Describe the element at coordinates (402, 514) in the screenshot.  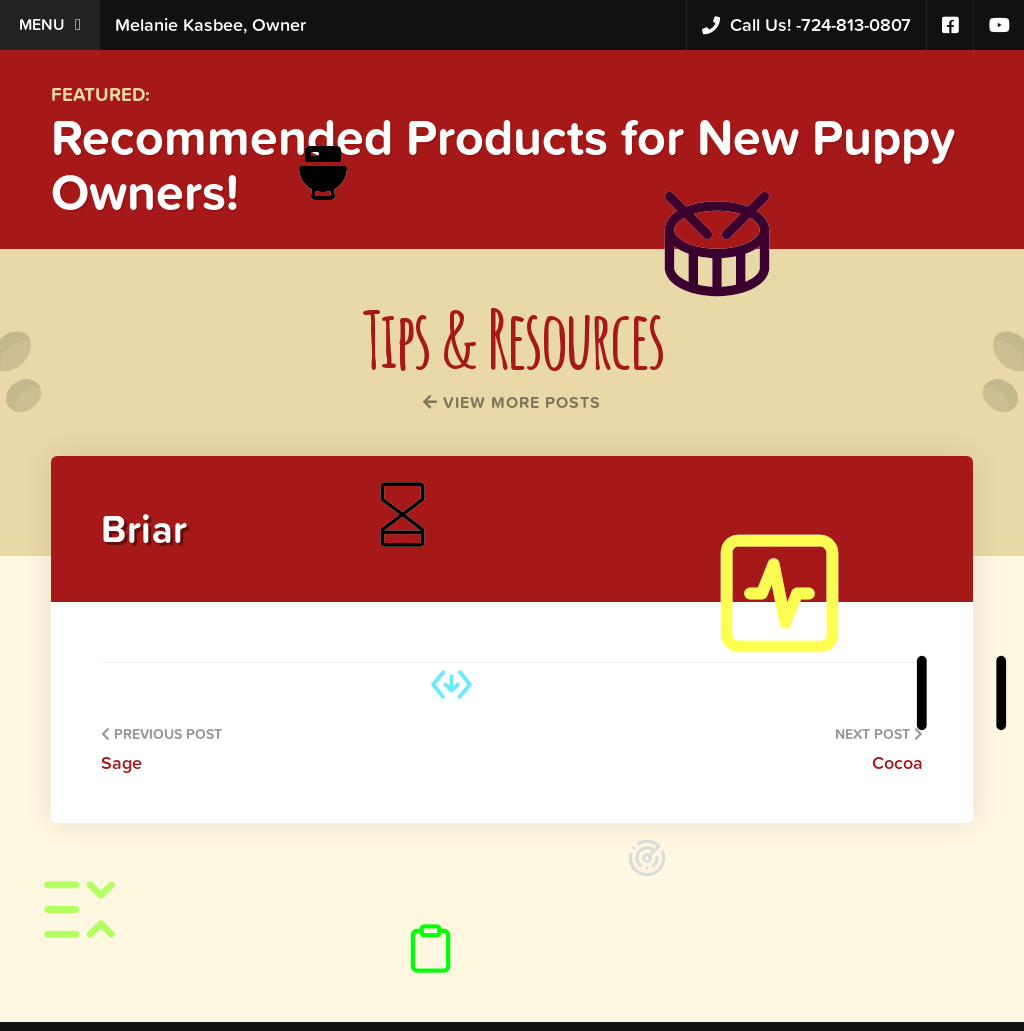
I see `indicates time is running low` at that location.